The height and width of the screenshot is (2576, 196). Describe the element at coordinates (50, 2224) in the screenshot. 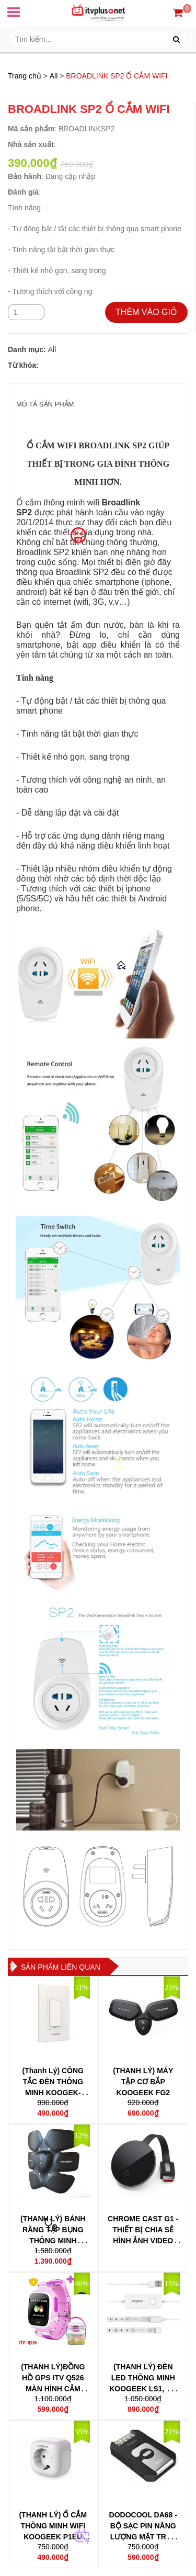

I see `access health or medical features` at that location.